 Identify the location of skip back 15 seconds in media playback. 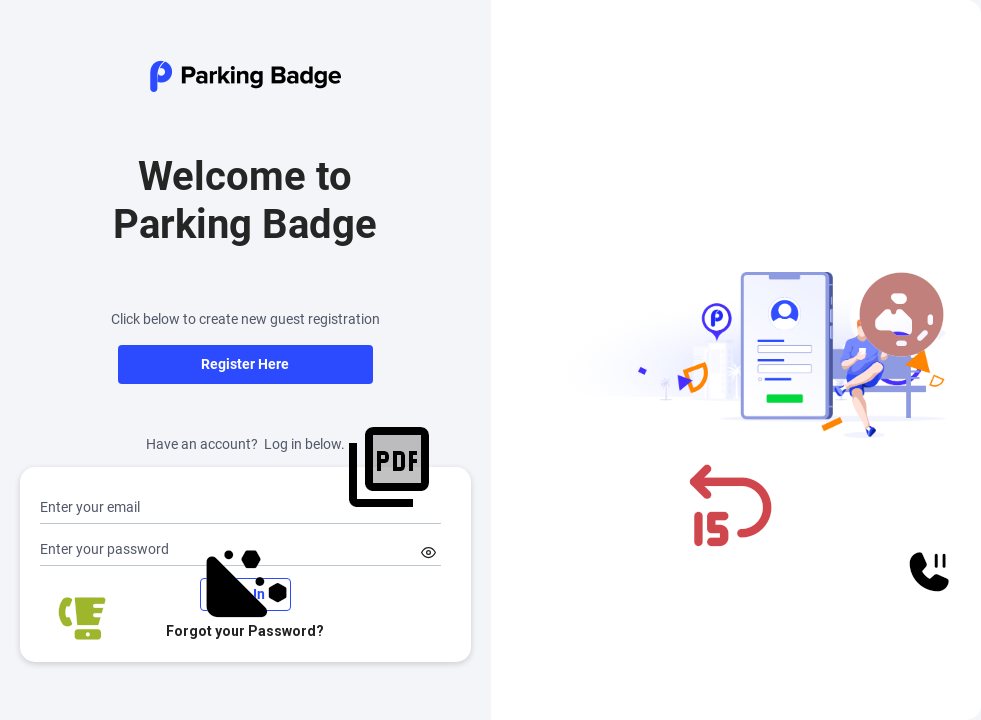
(728, 507).